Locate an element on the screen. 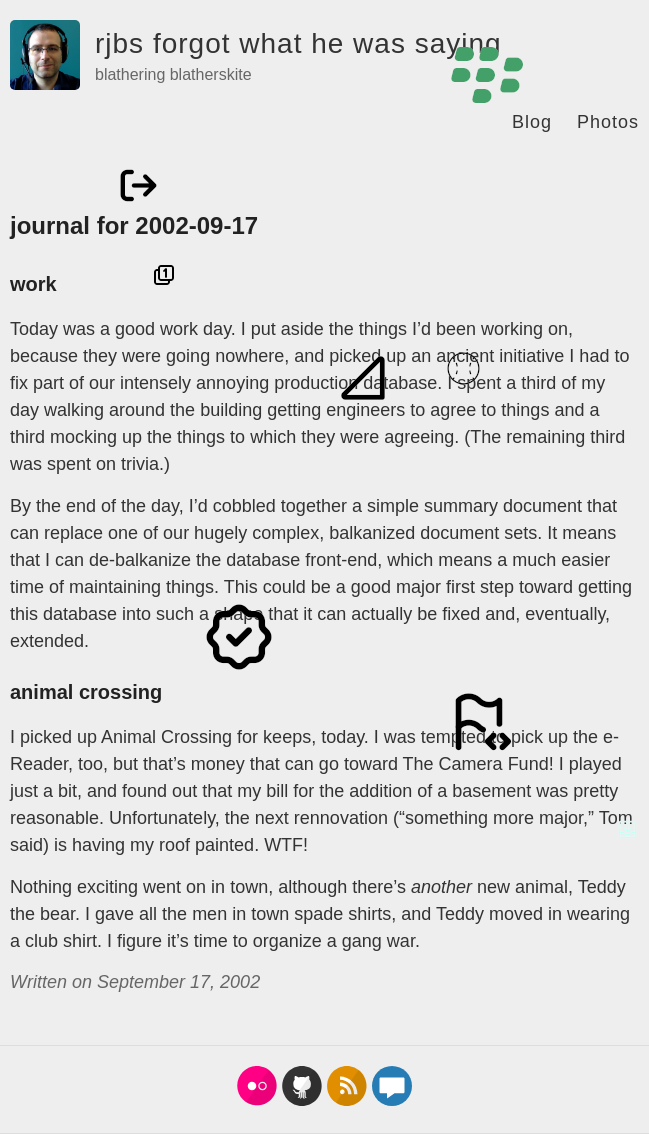 The width and height of the screenshot is (649, 1134). indicates weak cellular signal strength is located at coordinates (363, 378).